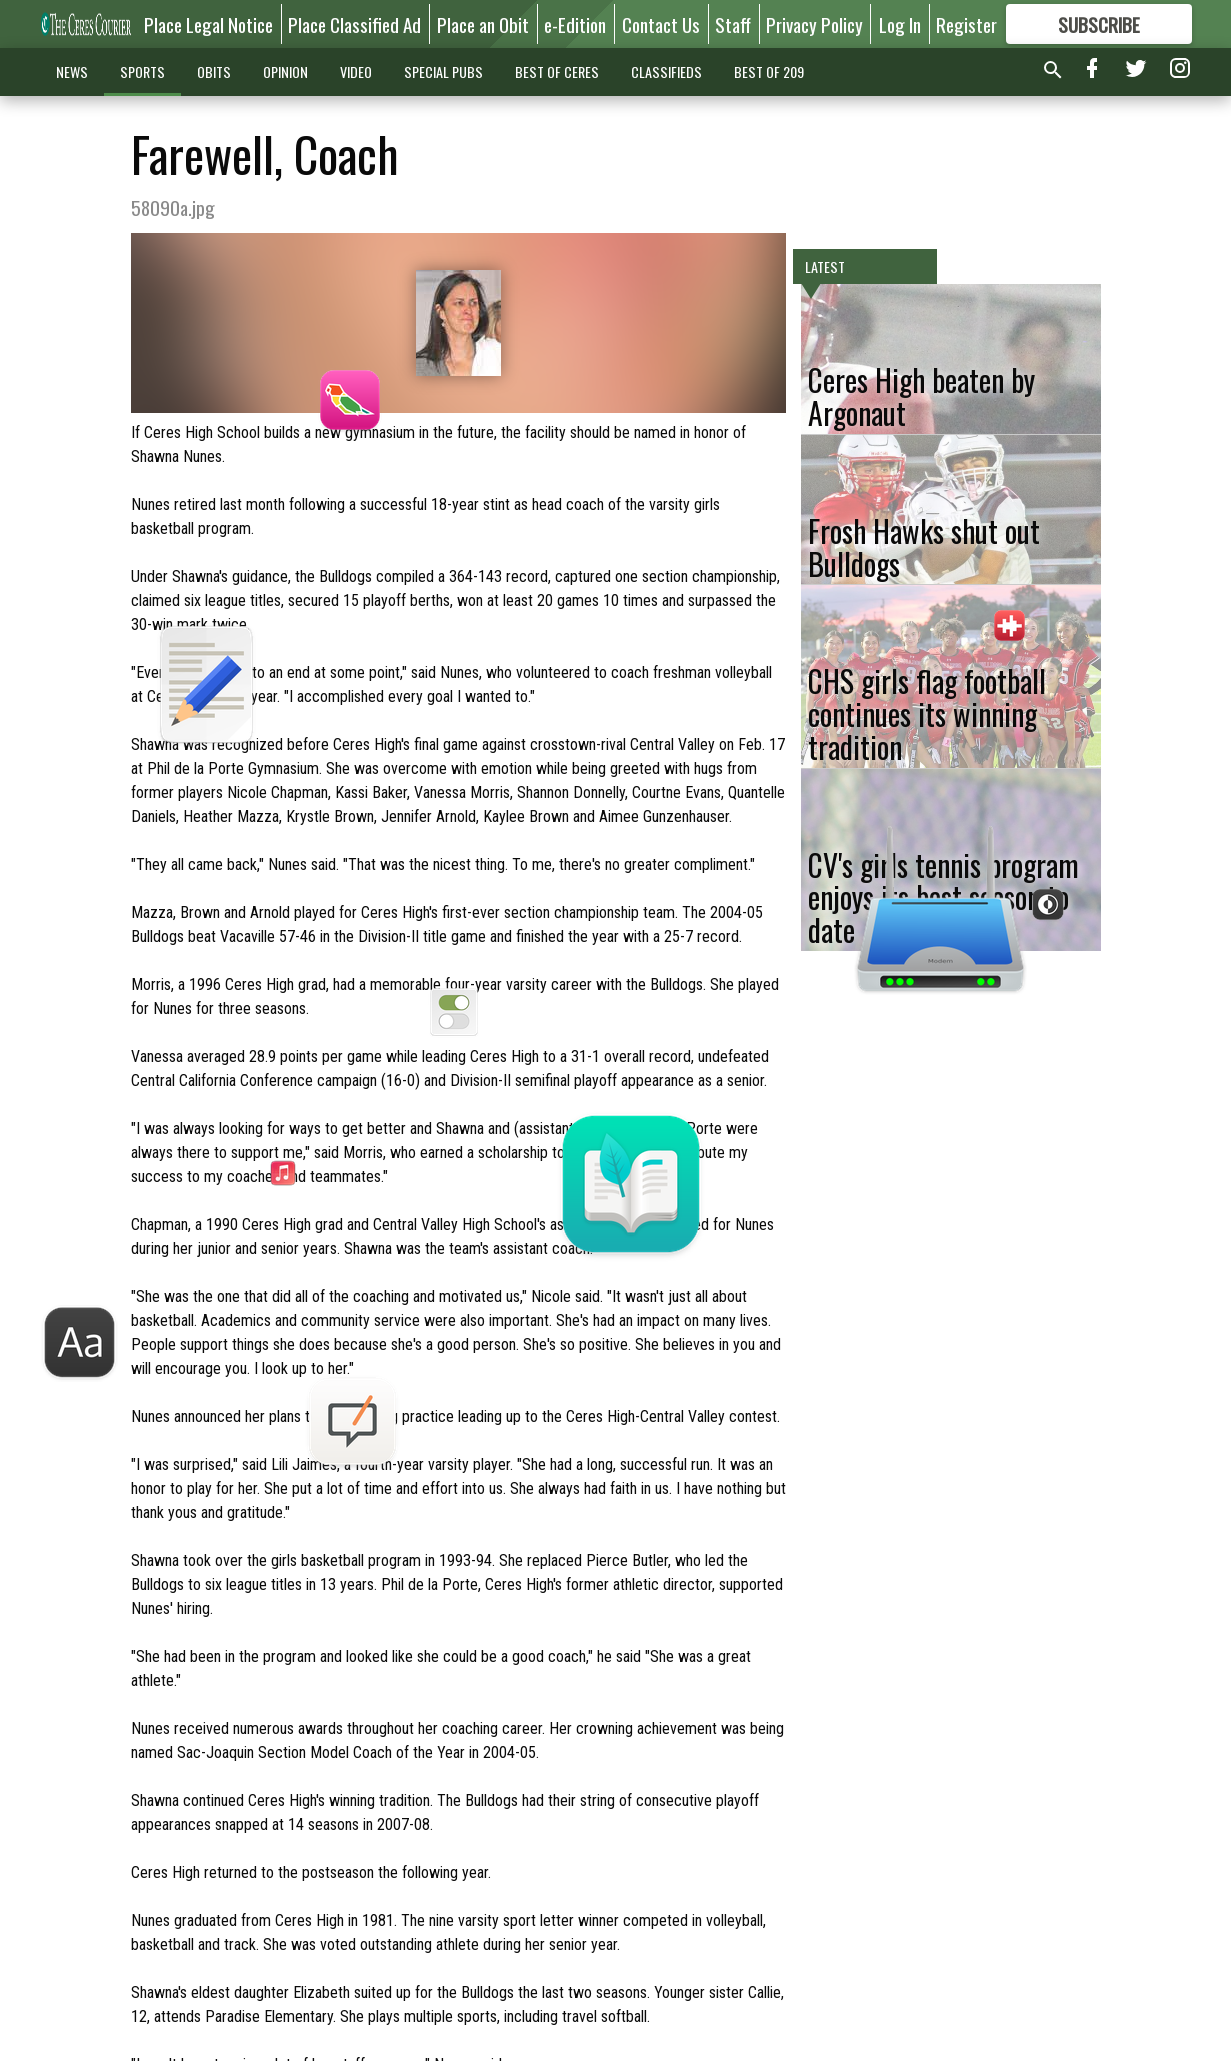 Image resolution: width=1231 pixels, height=2061 pixels. I want to click on access font and typography settings, so click(79, 1343).